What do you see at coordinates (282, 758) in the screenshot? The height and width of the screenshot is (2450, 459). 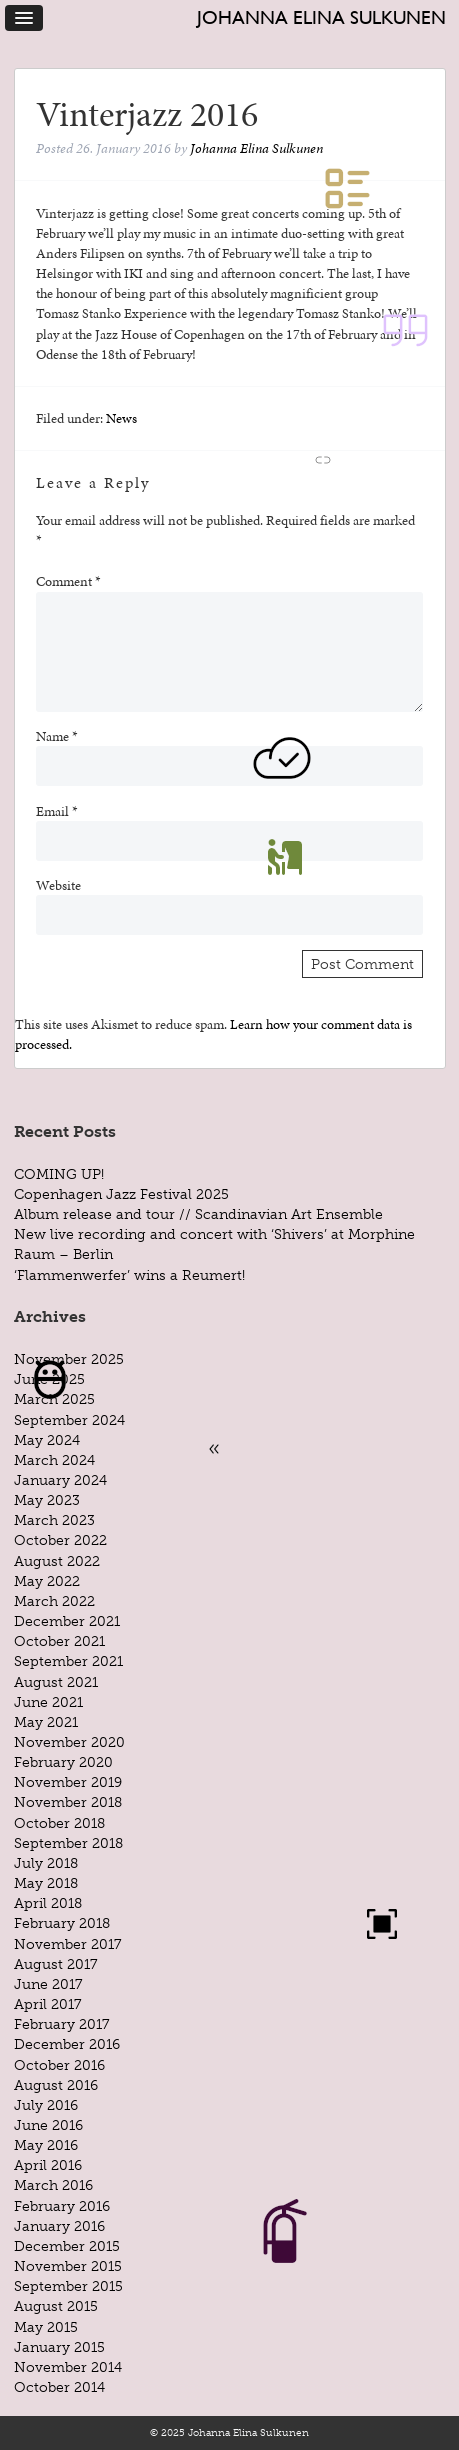 I see `file successfully uploaded to cloud storage` at bounding box center [282, 758].